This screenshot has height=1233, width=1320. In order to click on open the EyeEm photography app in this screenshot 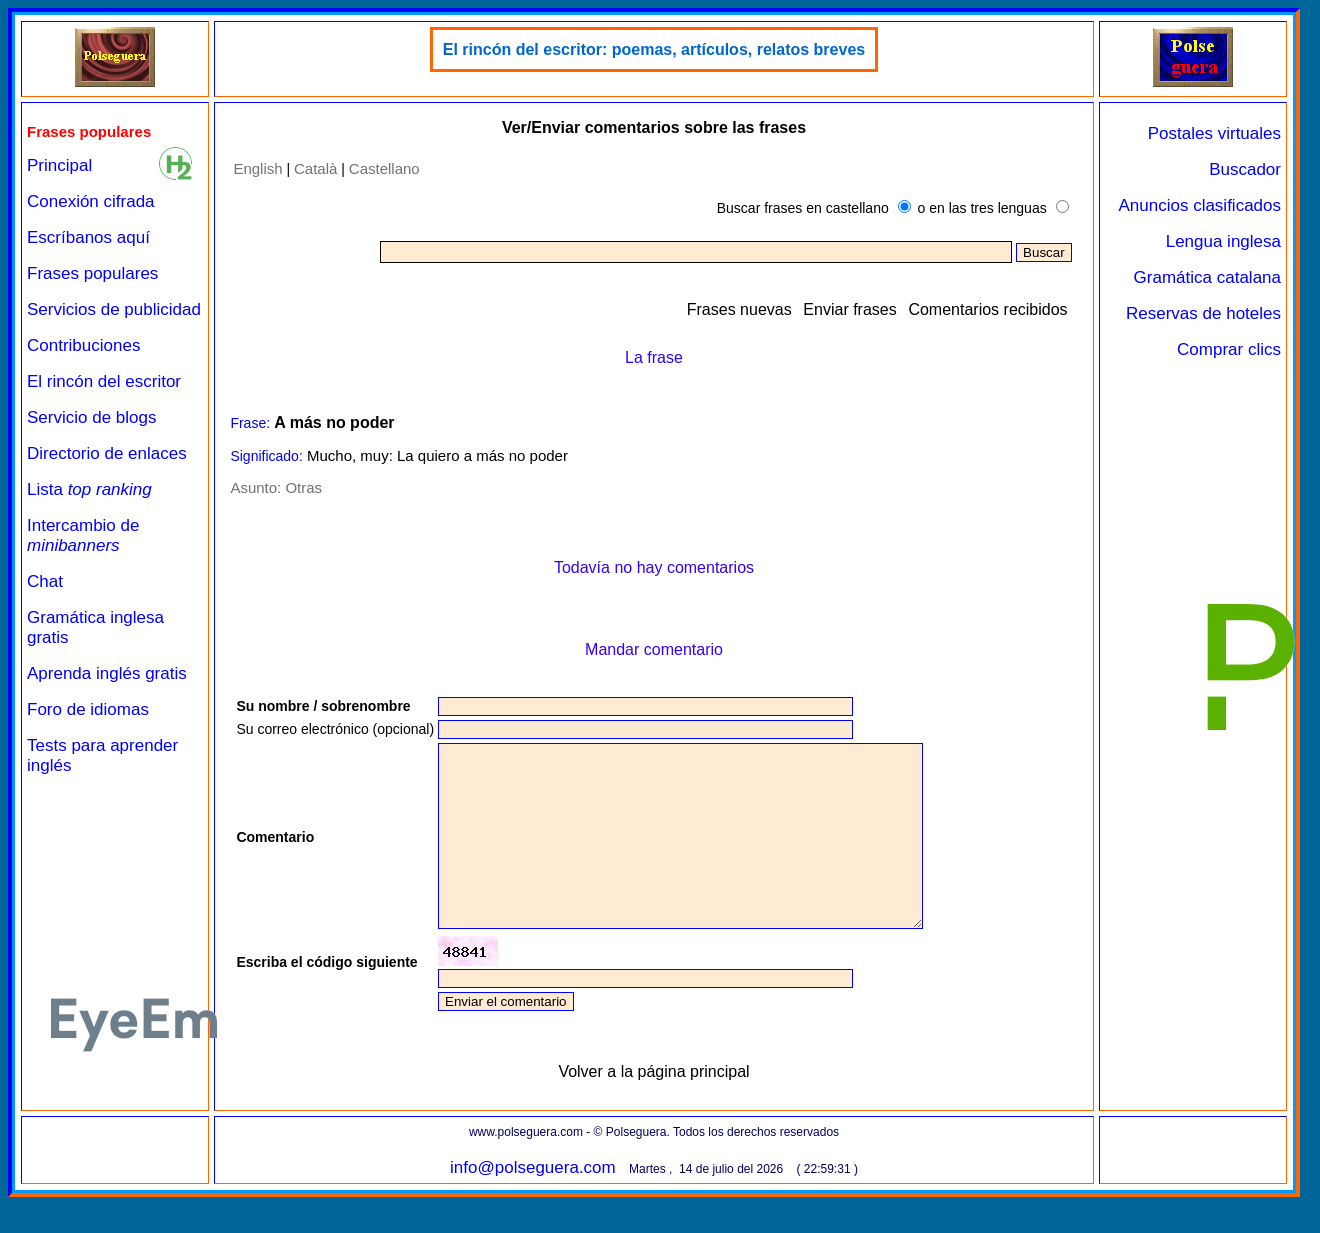, I will do `click(134, 1025)`.